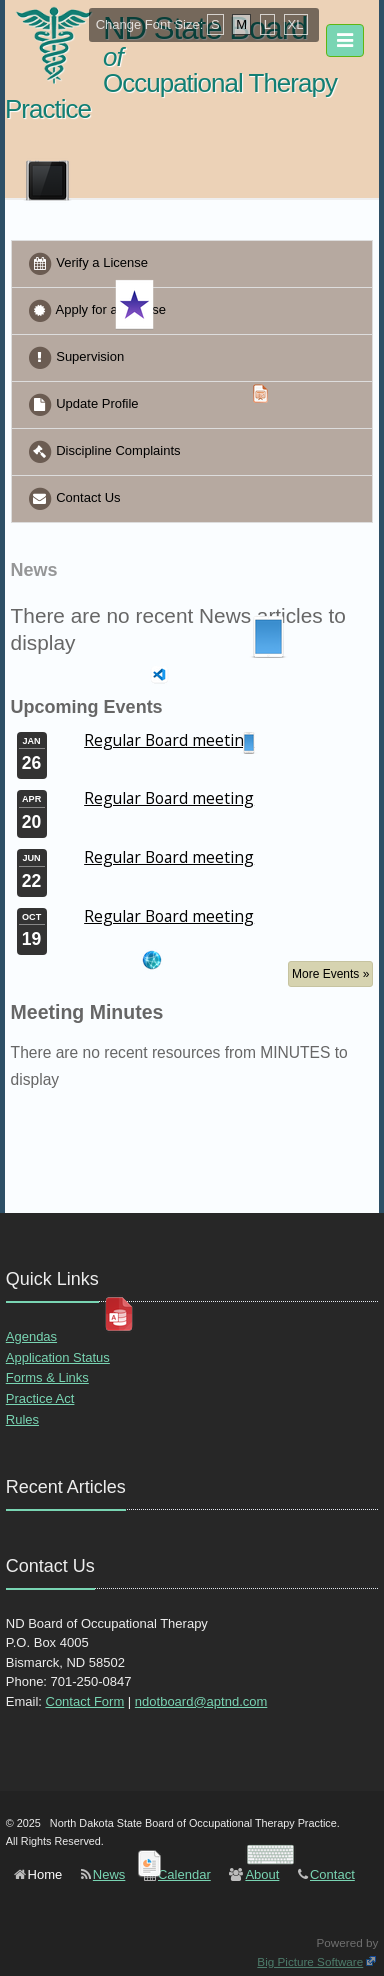  I want to click on represents a connected iPhone device, so click(249, 743).